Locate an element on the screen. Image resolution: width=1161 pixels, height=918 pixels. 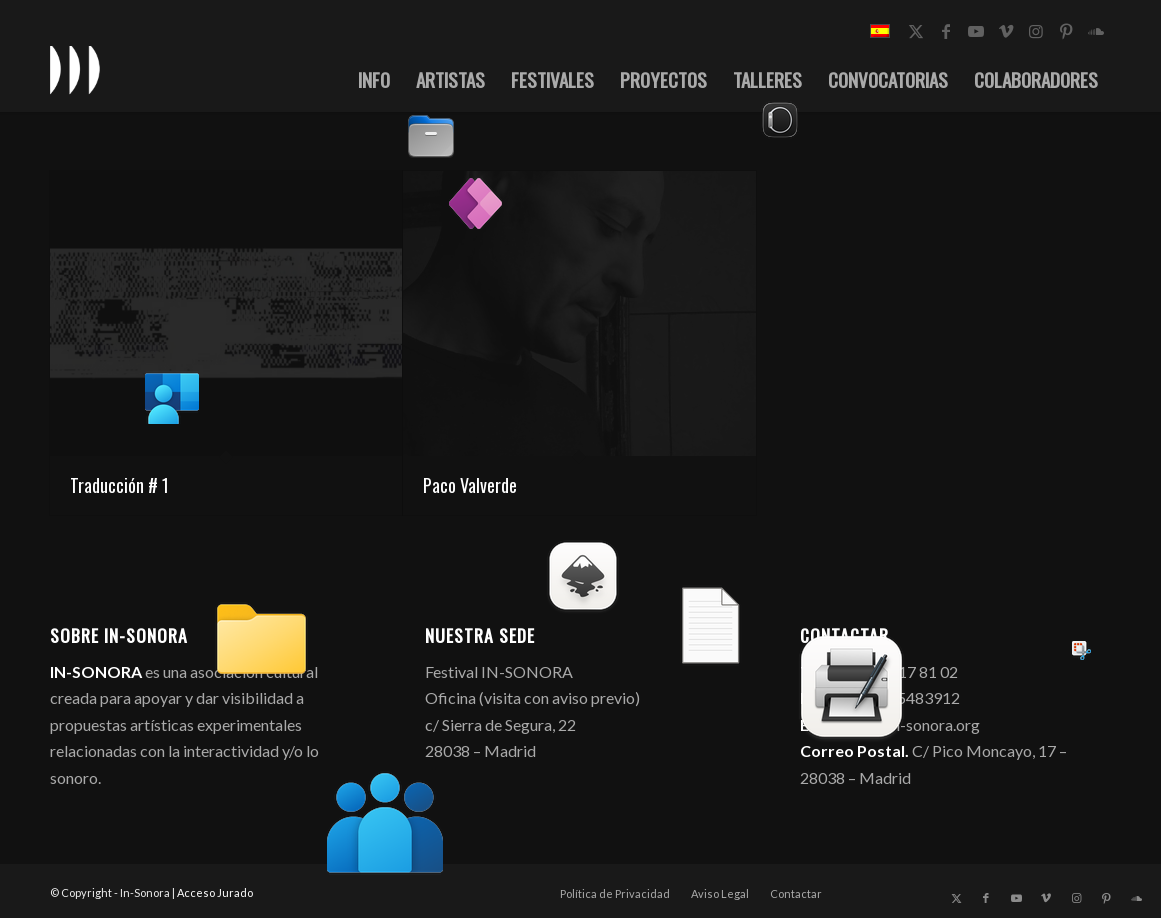
open the Apple Watch app is located at coordinates (780, 120).